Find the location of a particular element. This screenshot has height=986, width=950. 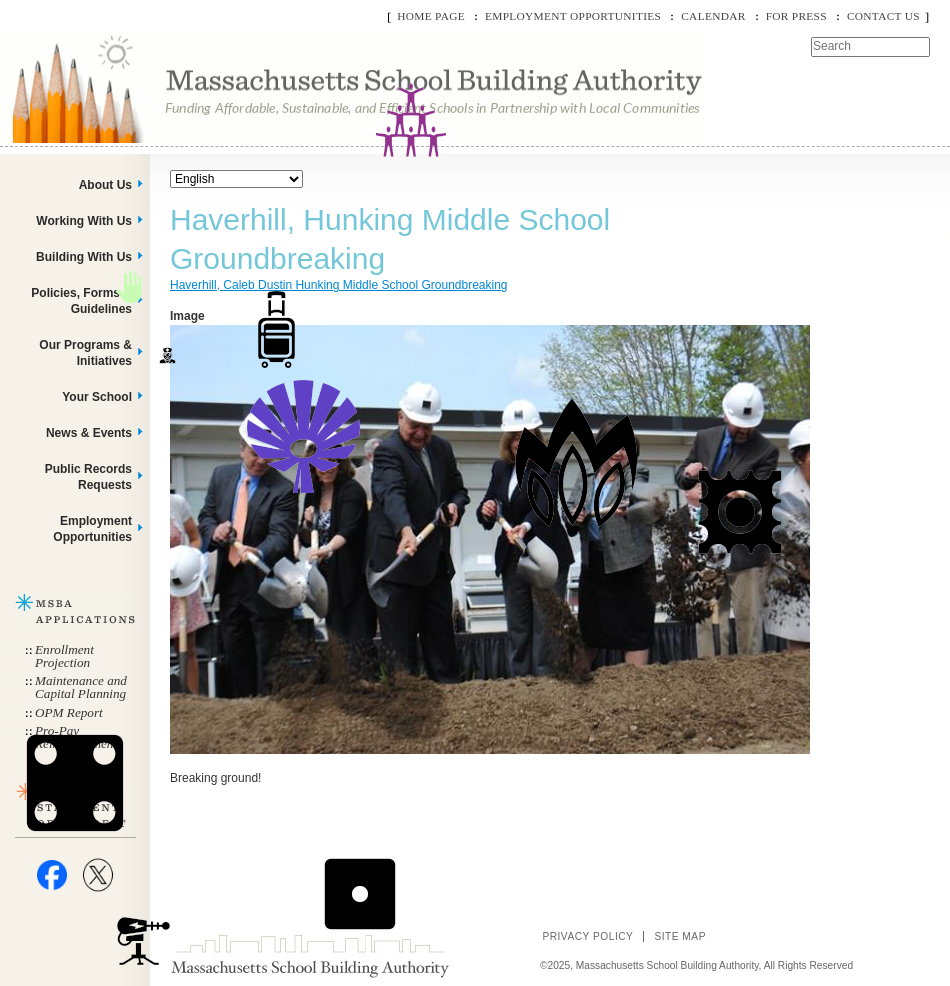

view team hierarchy or organization structure is located at coordinates (411, 120).